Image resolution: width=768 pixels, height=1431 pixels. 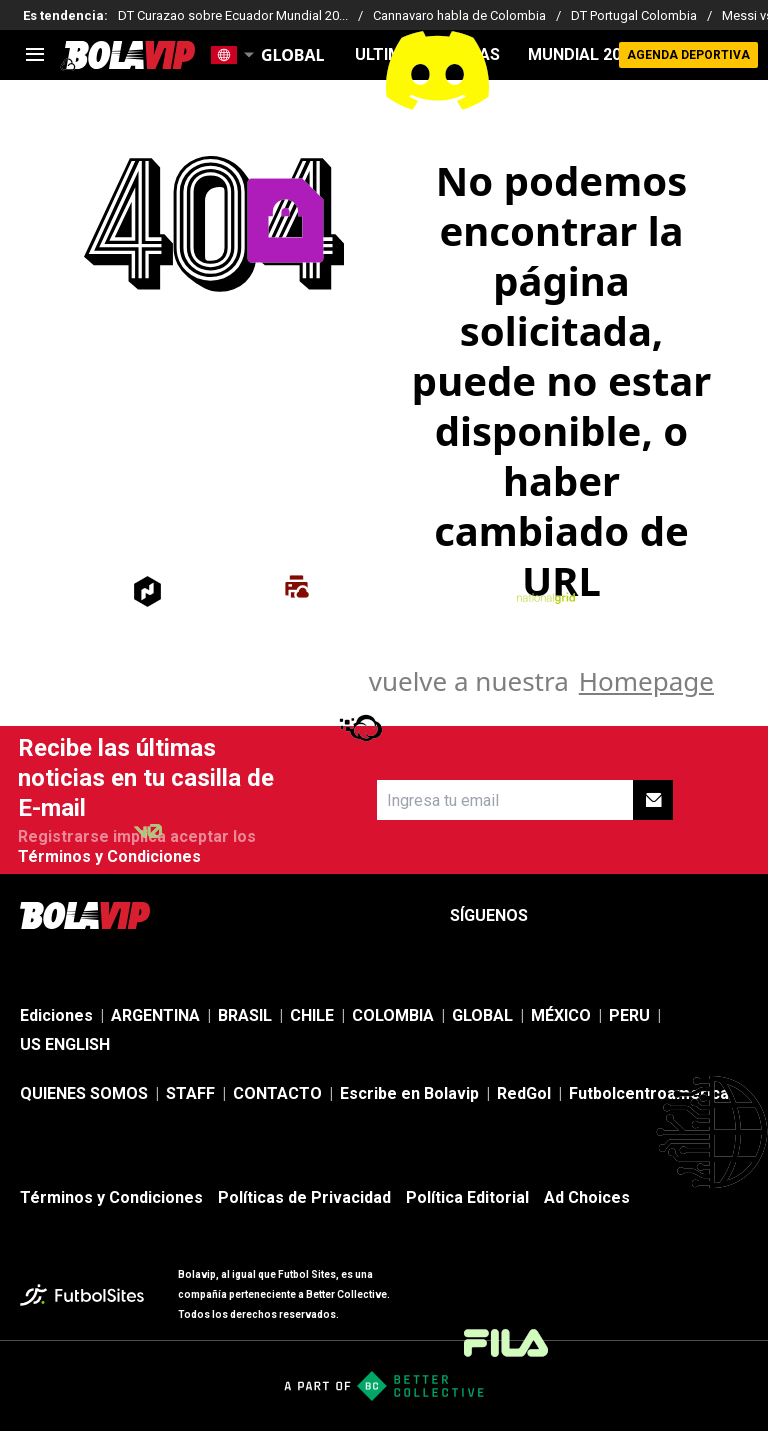 What do you see at coordinates (147, 591) in the screenshot?
I see `HashiCorp Nomad application logo` at bounding box center [147, 591].